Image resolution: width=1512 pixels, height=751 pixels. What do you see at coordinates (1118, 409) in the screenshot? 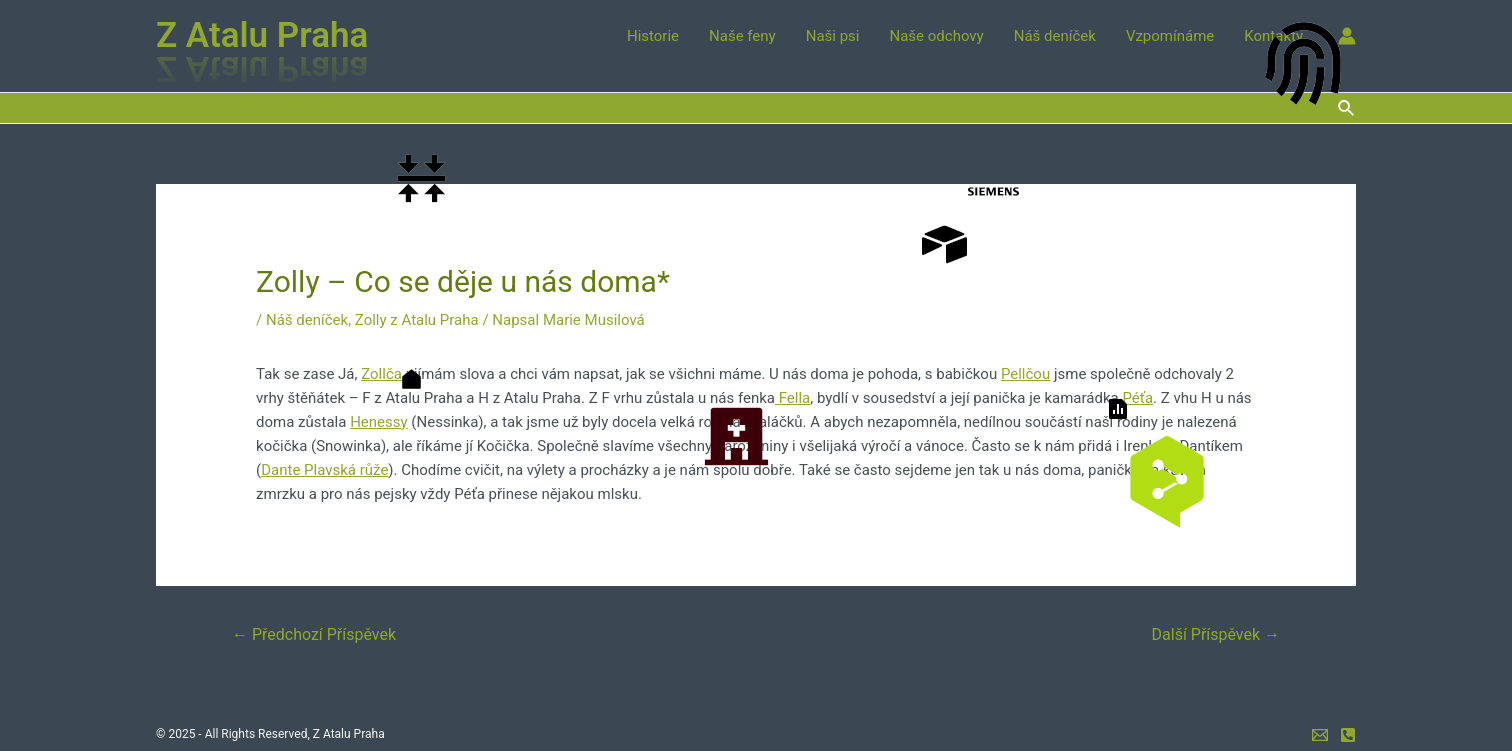
I see `view document with chart data` at bounding box center [1118, 409].